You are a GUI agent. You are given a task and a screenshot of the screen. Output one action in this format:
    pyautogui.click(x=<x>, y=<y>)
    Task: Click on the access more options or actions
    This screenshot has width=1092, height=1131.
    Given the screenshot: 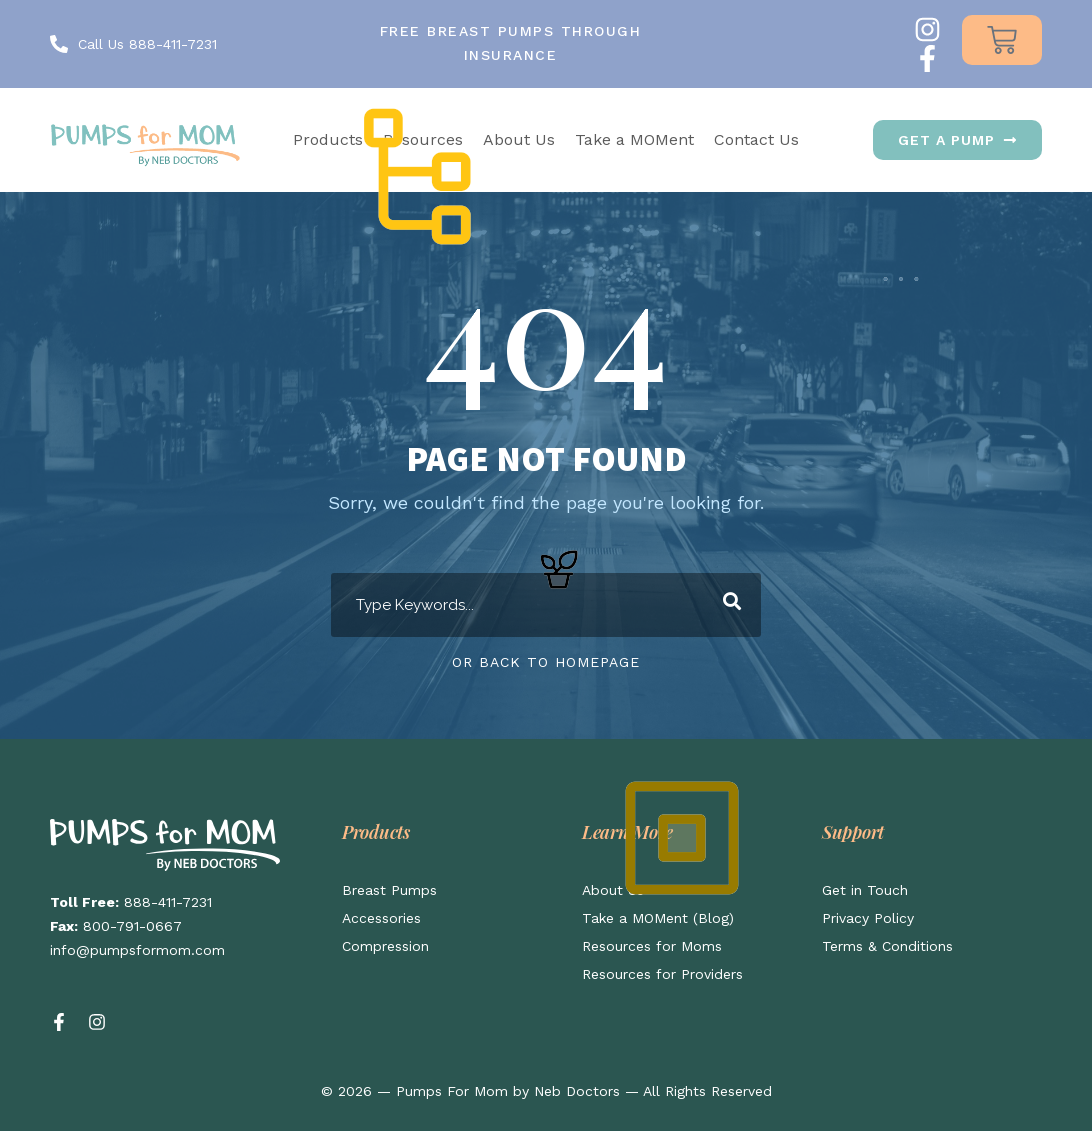 What is the action you would take?
    pyautogui.click(x=901, y=279)
    